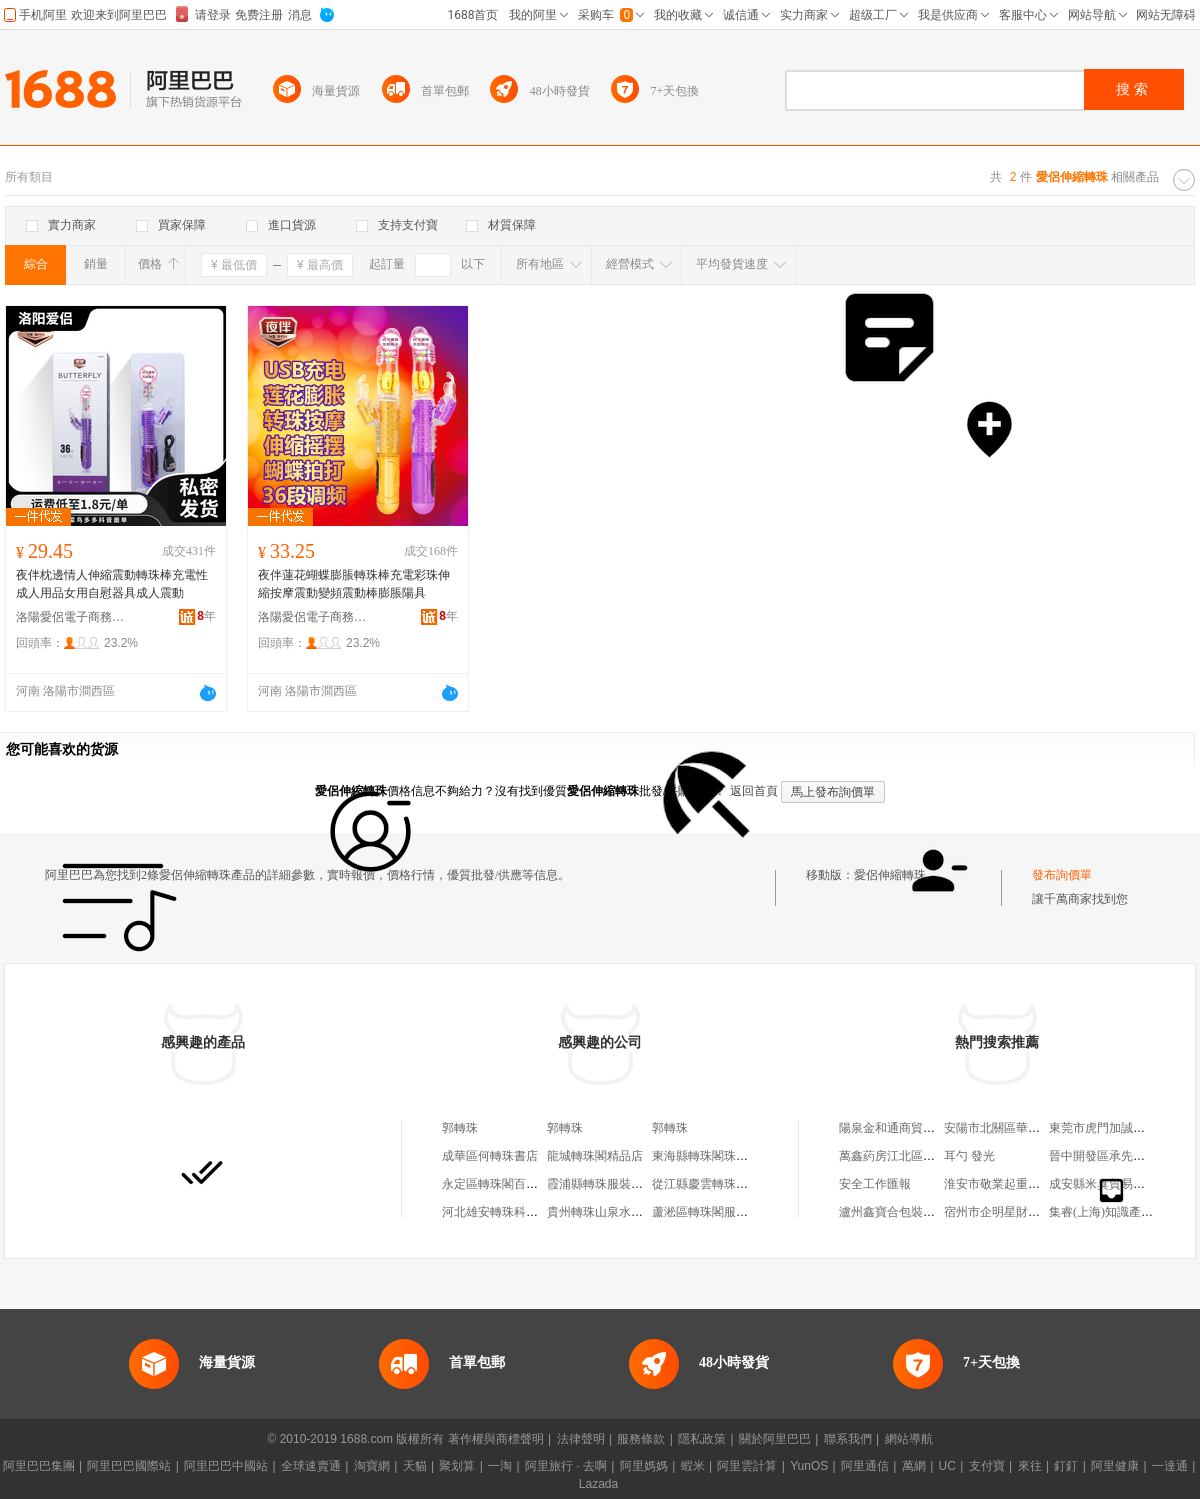  I want to click on access beach or vacation-related information, so click(706, 794).